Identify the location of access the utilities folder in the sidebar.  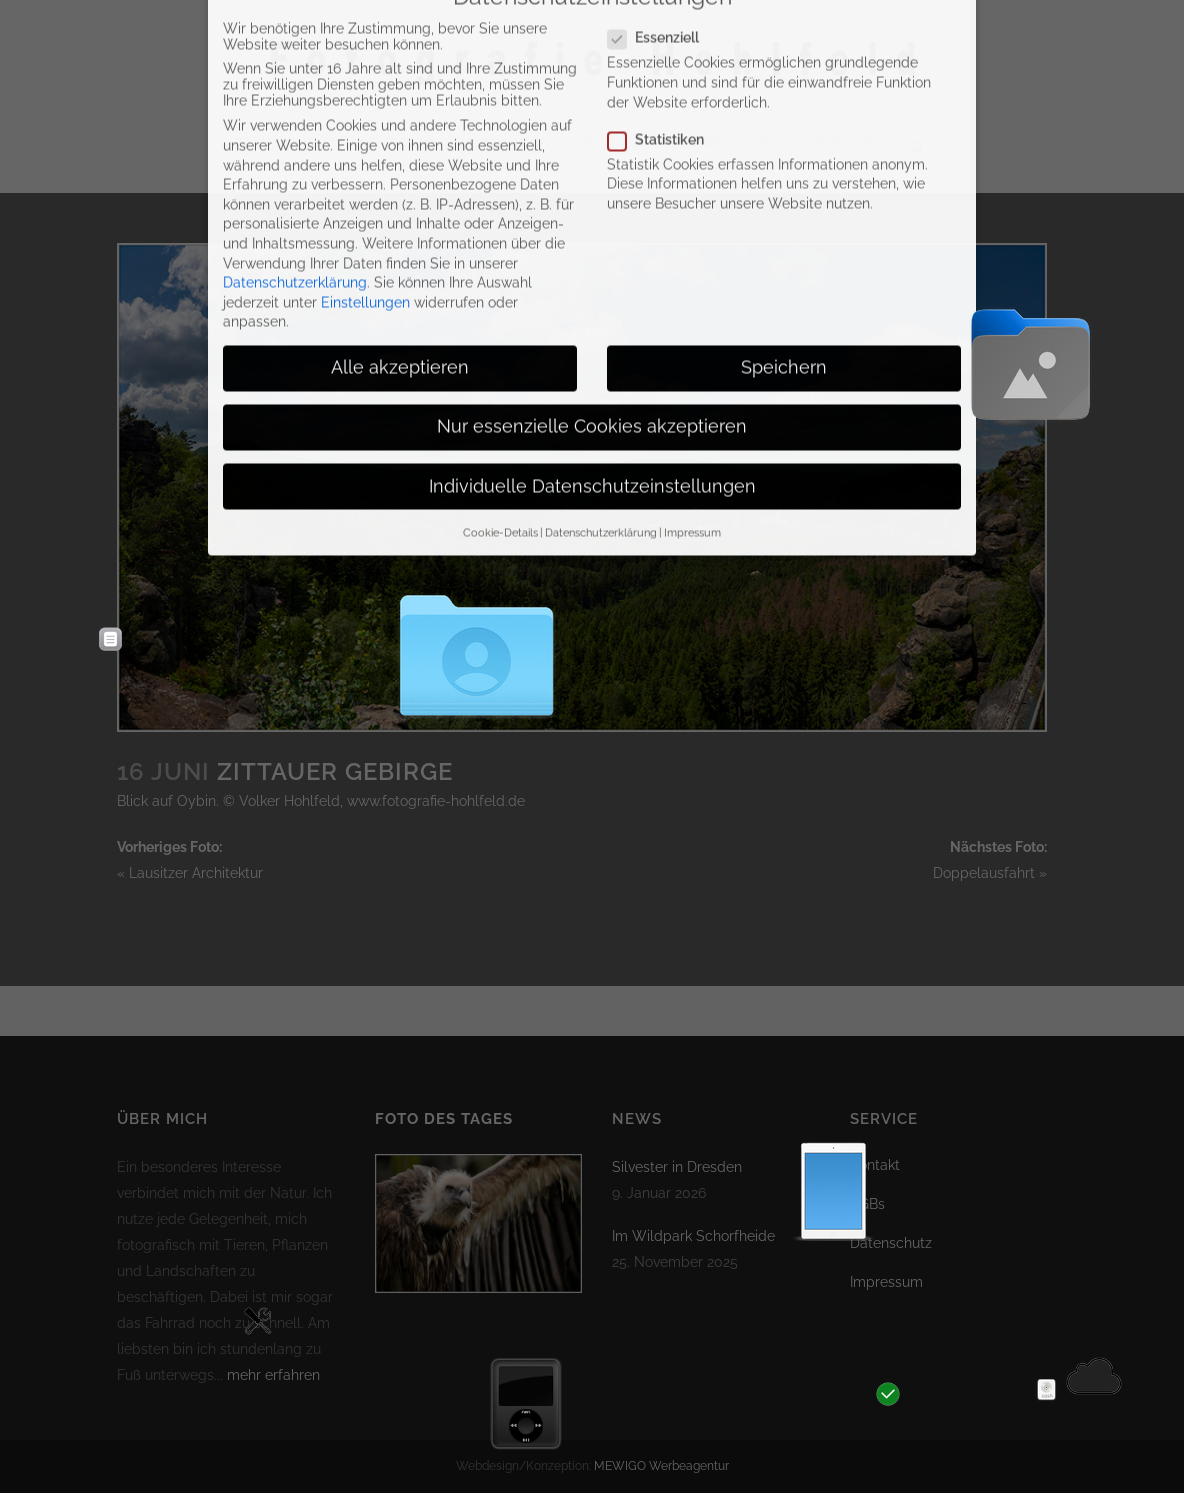
(258, 1321).